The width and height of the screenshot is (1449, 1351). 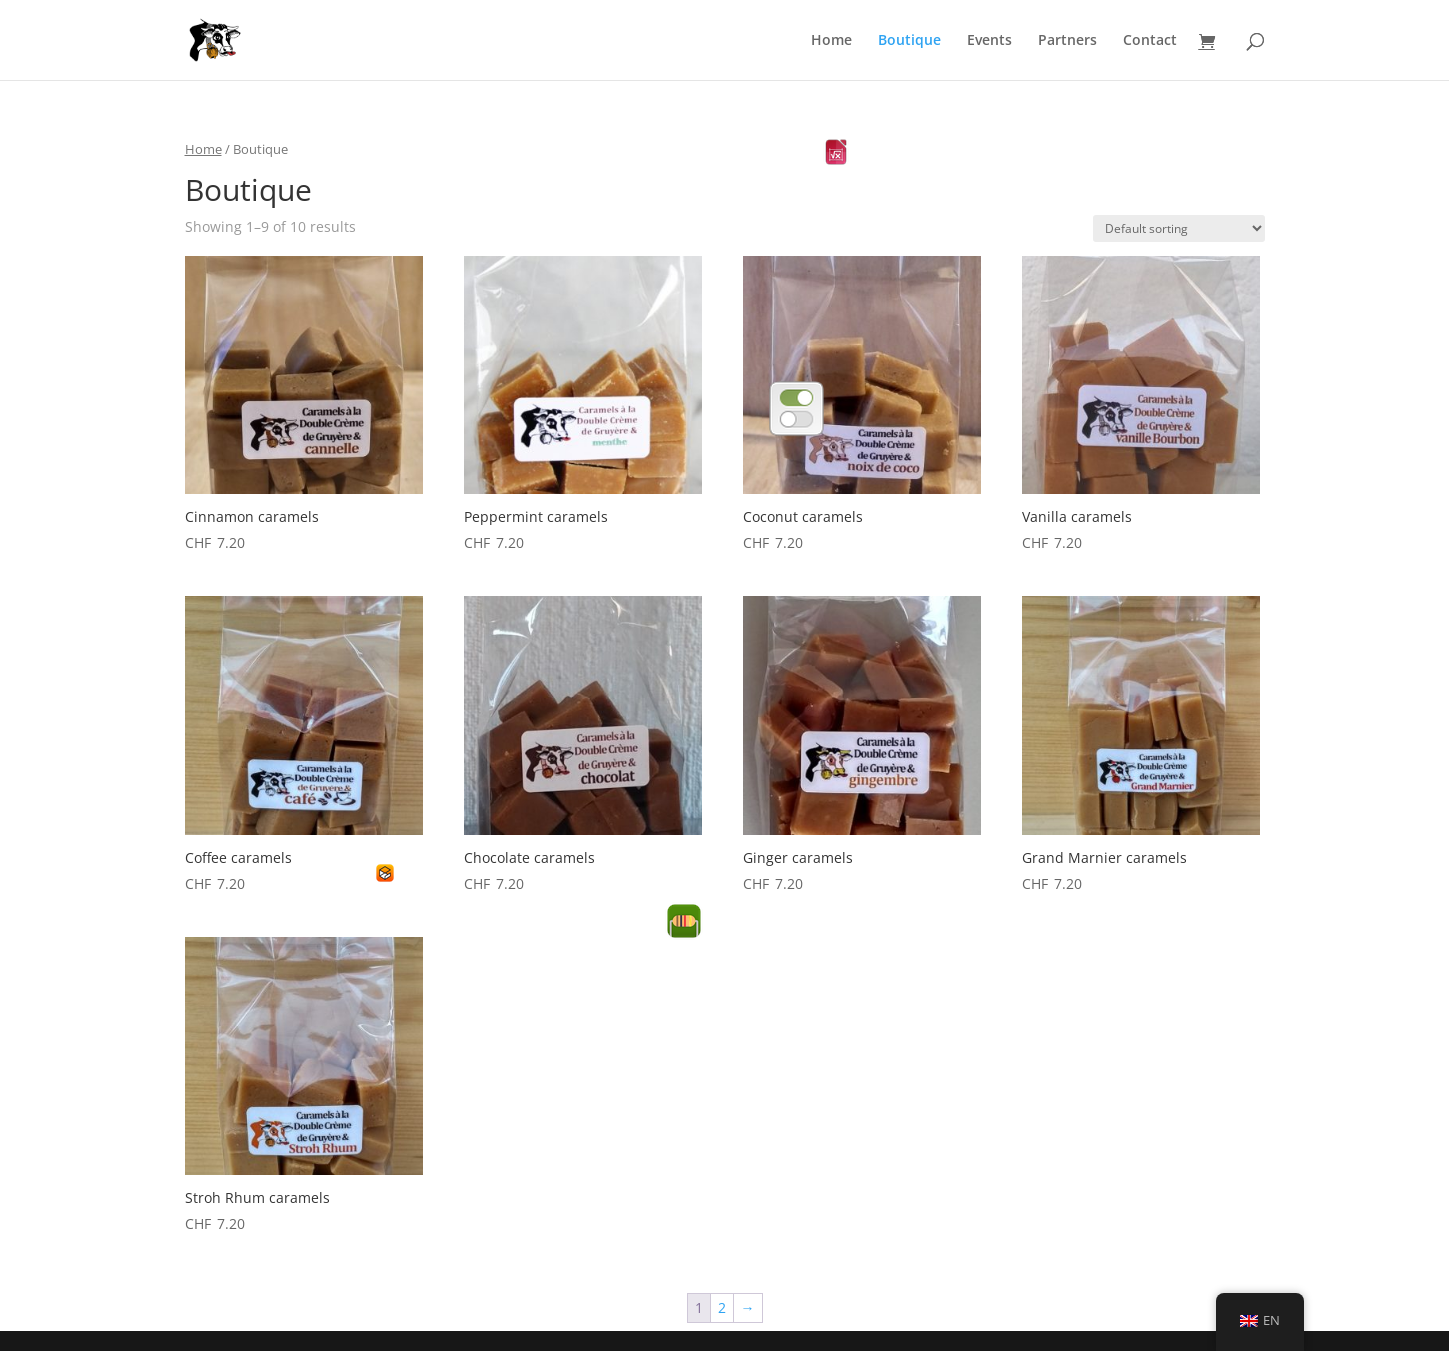 I want to click on open unity tweak tool settings, so click(x=796, y=408).